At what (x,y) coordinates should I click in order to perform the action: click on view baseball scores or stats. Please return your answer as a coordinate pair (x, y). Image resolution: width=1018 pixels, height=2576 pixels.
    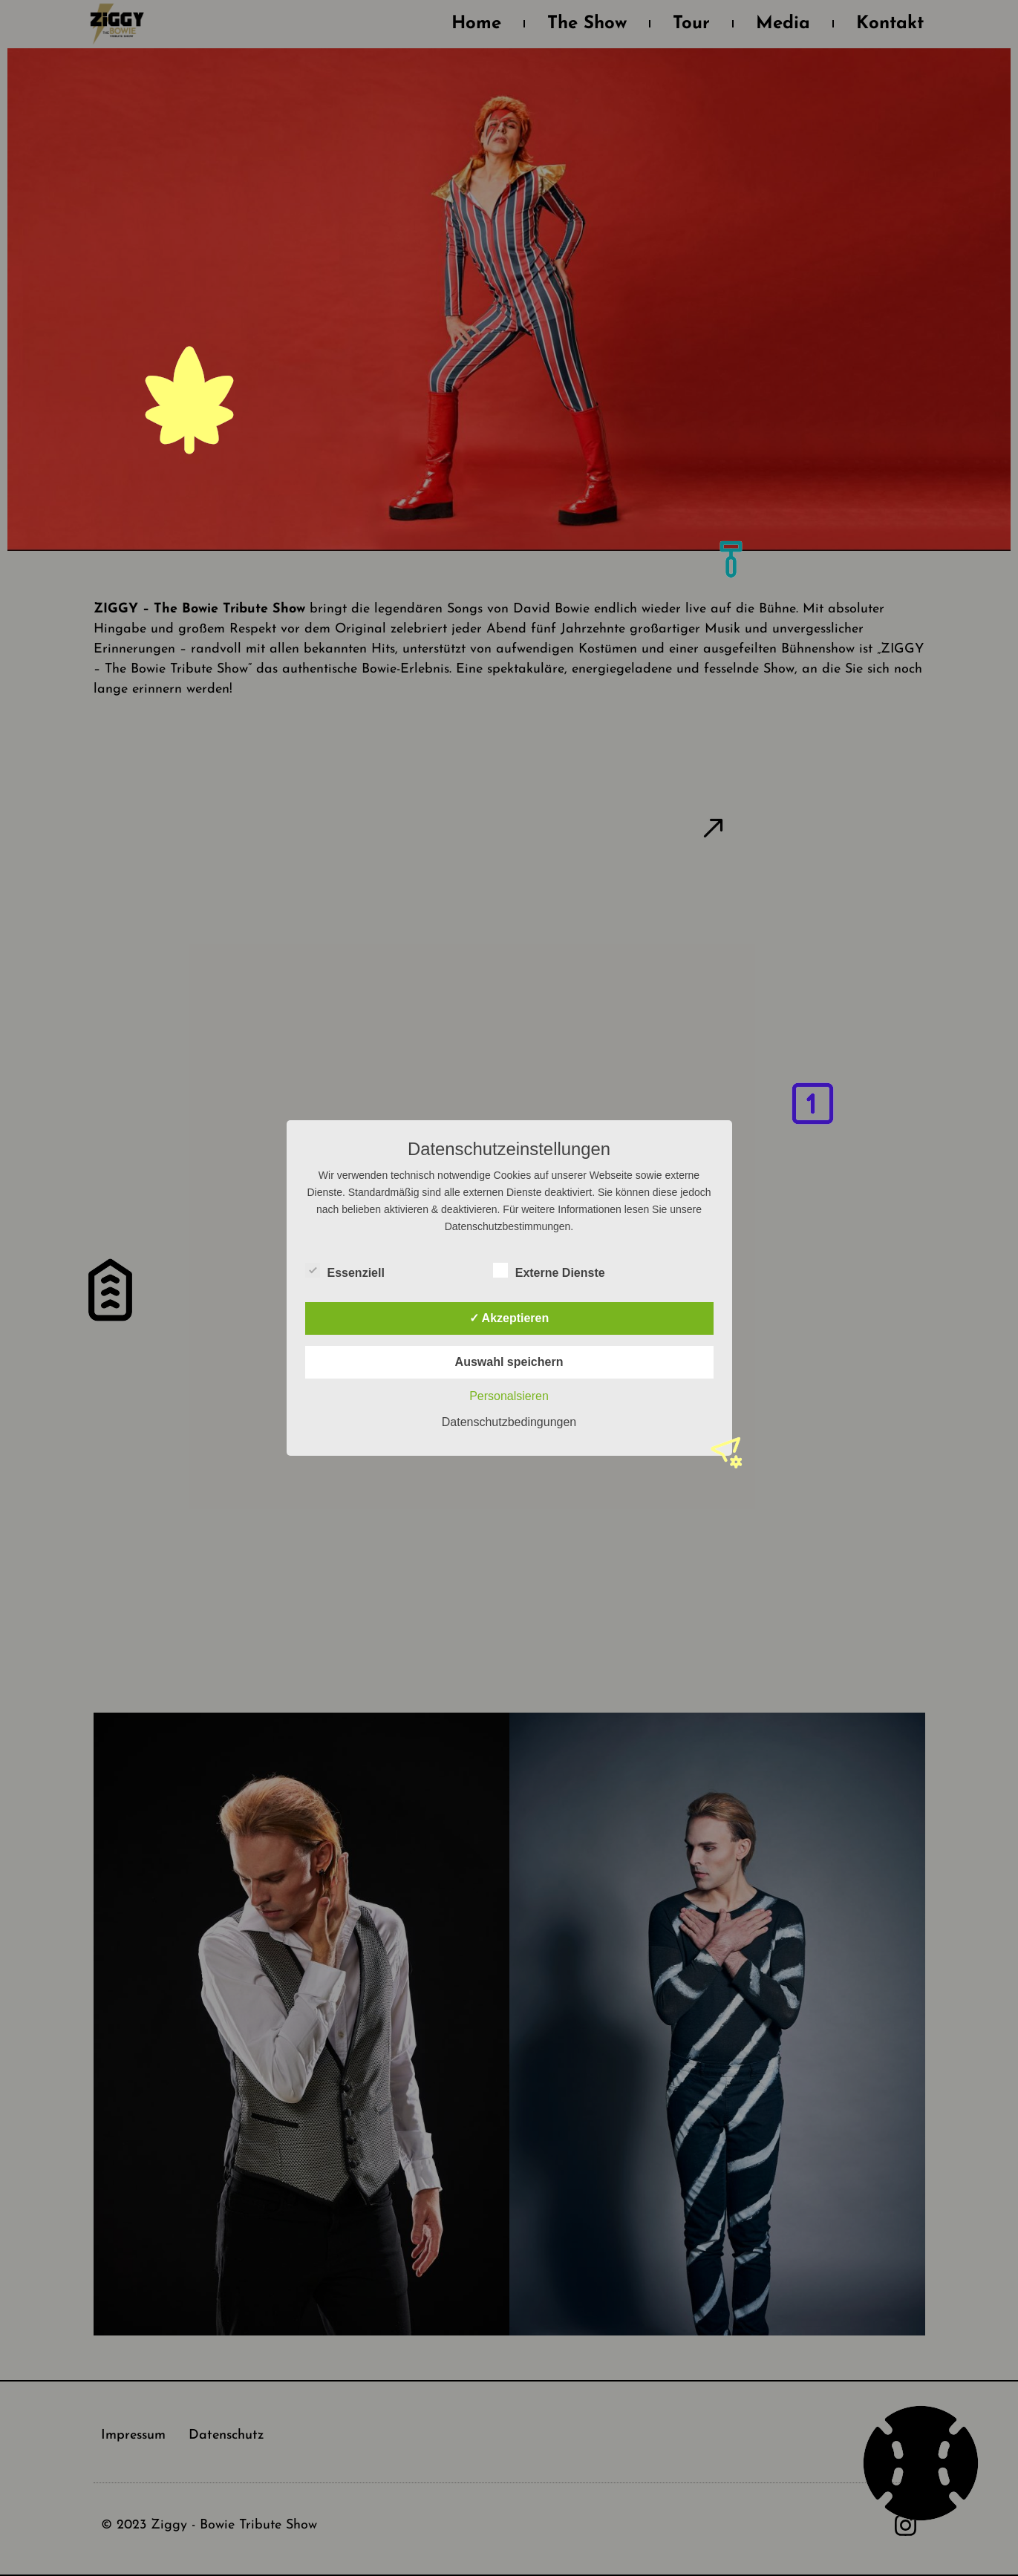
    Looking at the image, I should click on (921, 2463).